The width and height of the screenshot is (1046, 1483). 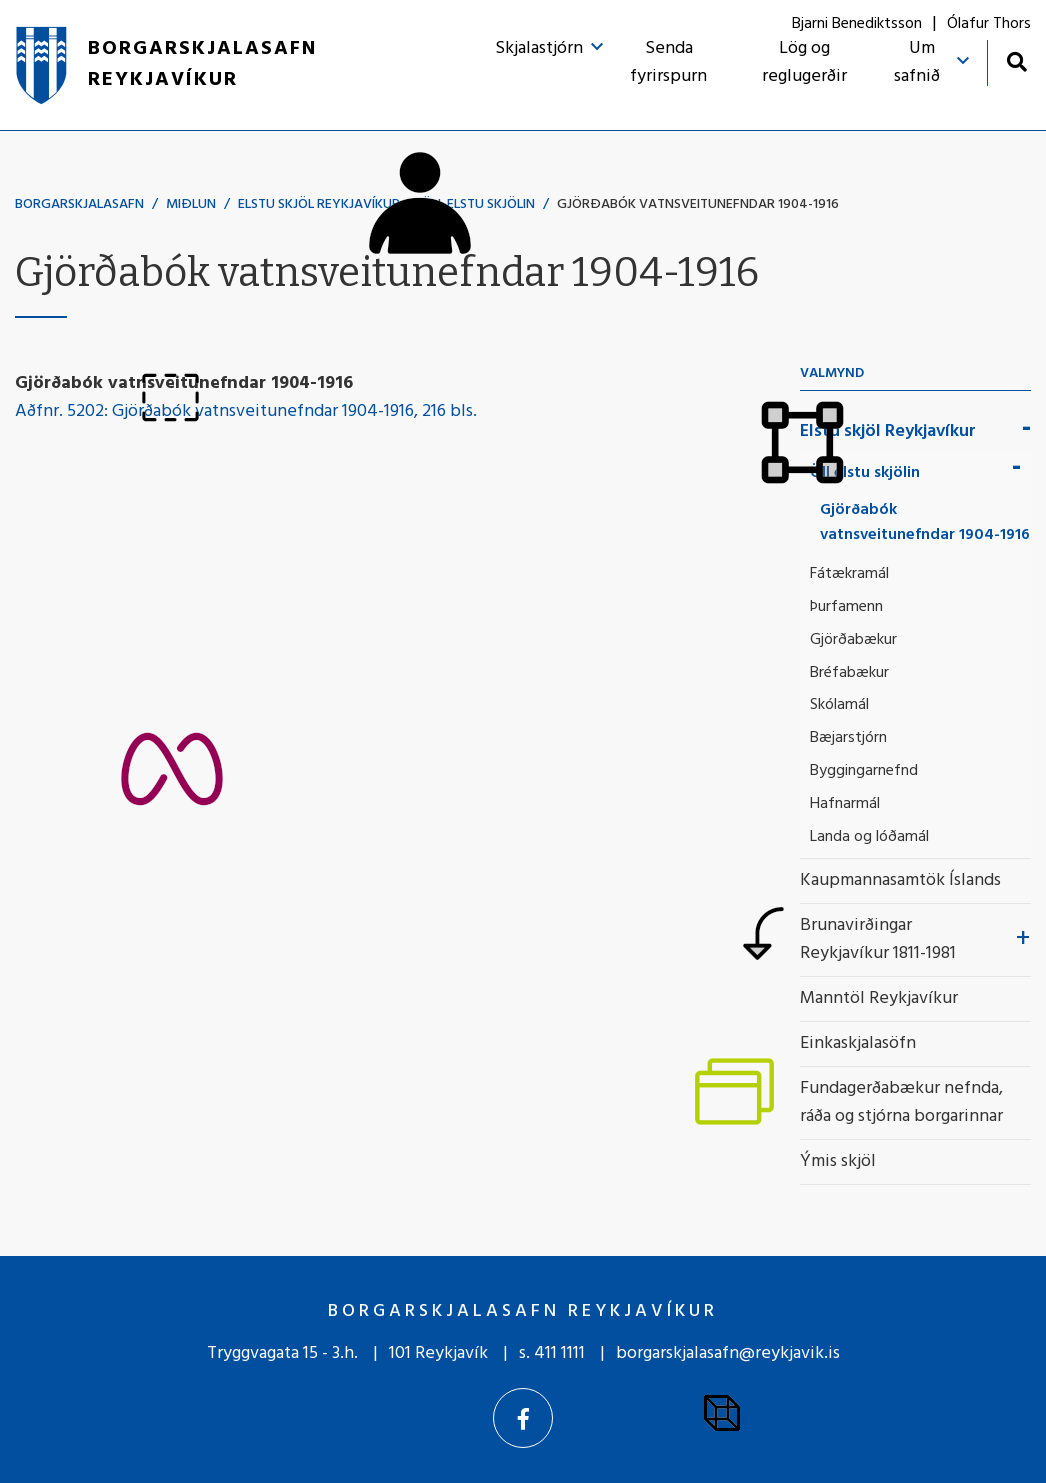 What do you see at coordinates (734, 1091) in the screenshot?
I see `view open browser windows` at bounding box center [734, 1091].